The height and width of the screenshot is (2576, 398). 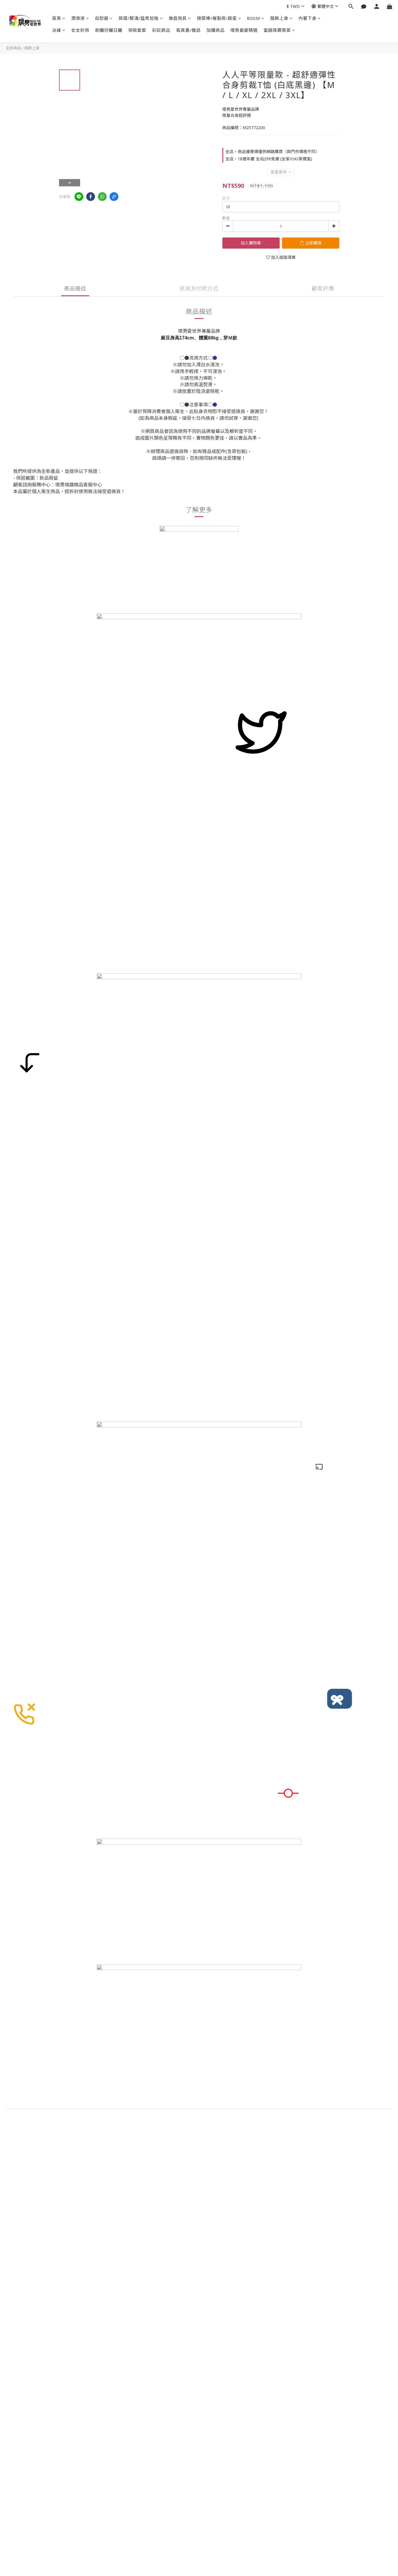 What do you see at coordinates (288, 1793) in the screenshot?
I see `view commit history` at bounding box center [288, 1793].